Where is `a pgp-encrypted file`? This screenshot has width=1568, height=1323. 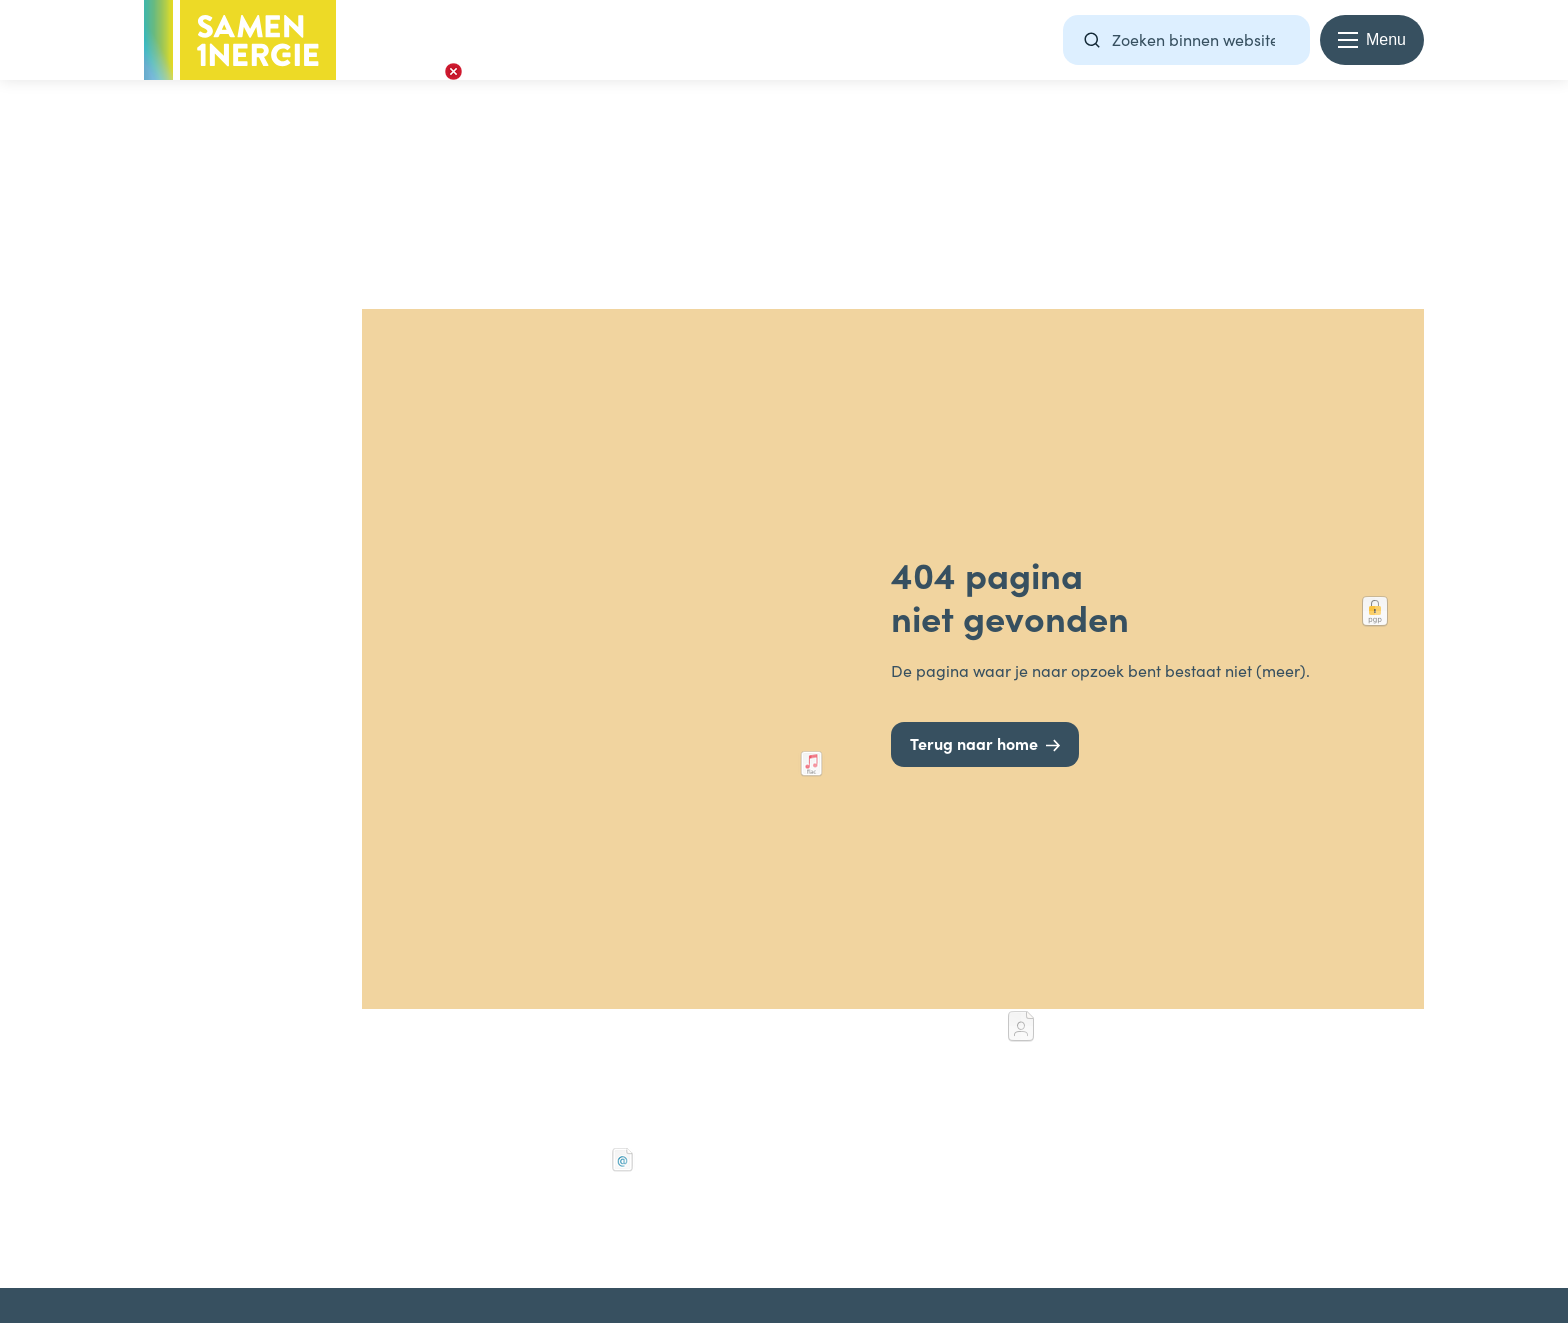
a pgp-encrypted file is located at coordinates (1375, 611).